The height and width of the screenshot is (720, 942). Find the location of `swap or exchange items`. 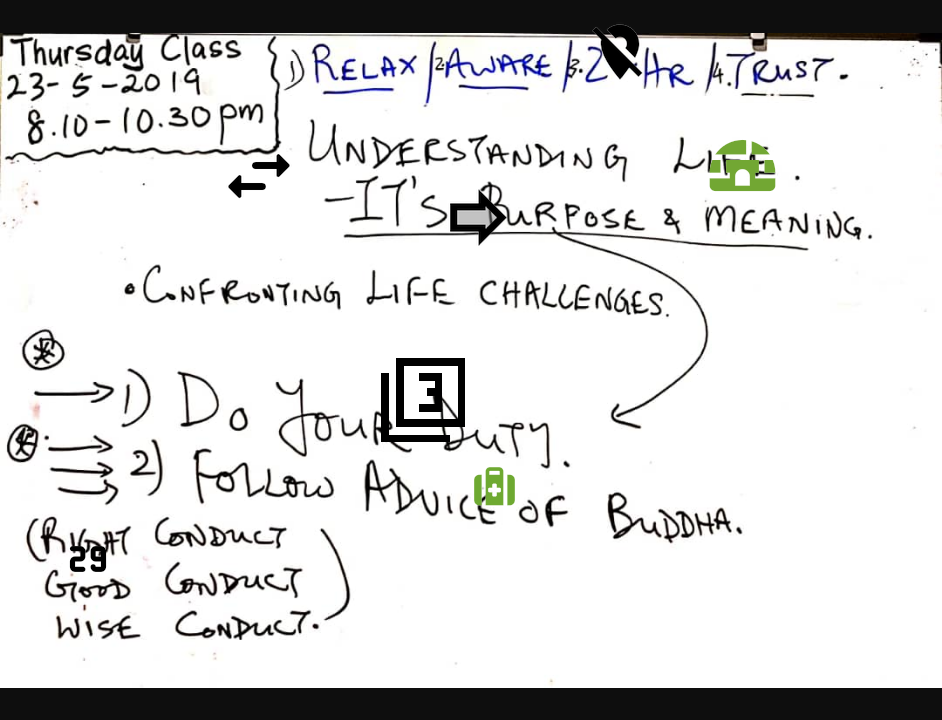

swap or exchange items is located at coordinates (259, 176).